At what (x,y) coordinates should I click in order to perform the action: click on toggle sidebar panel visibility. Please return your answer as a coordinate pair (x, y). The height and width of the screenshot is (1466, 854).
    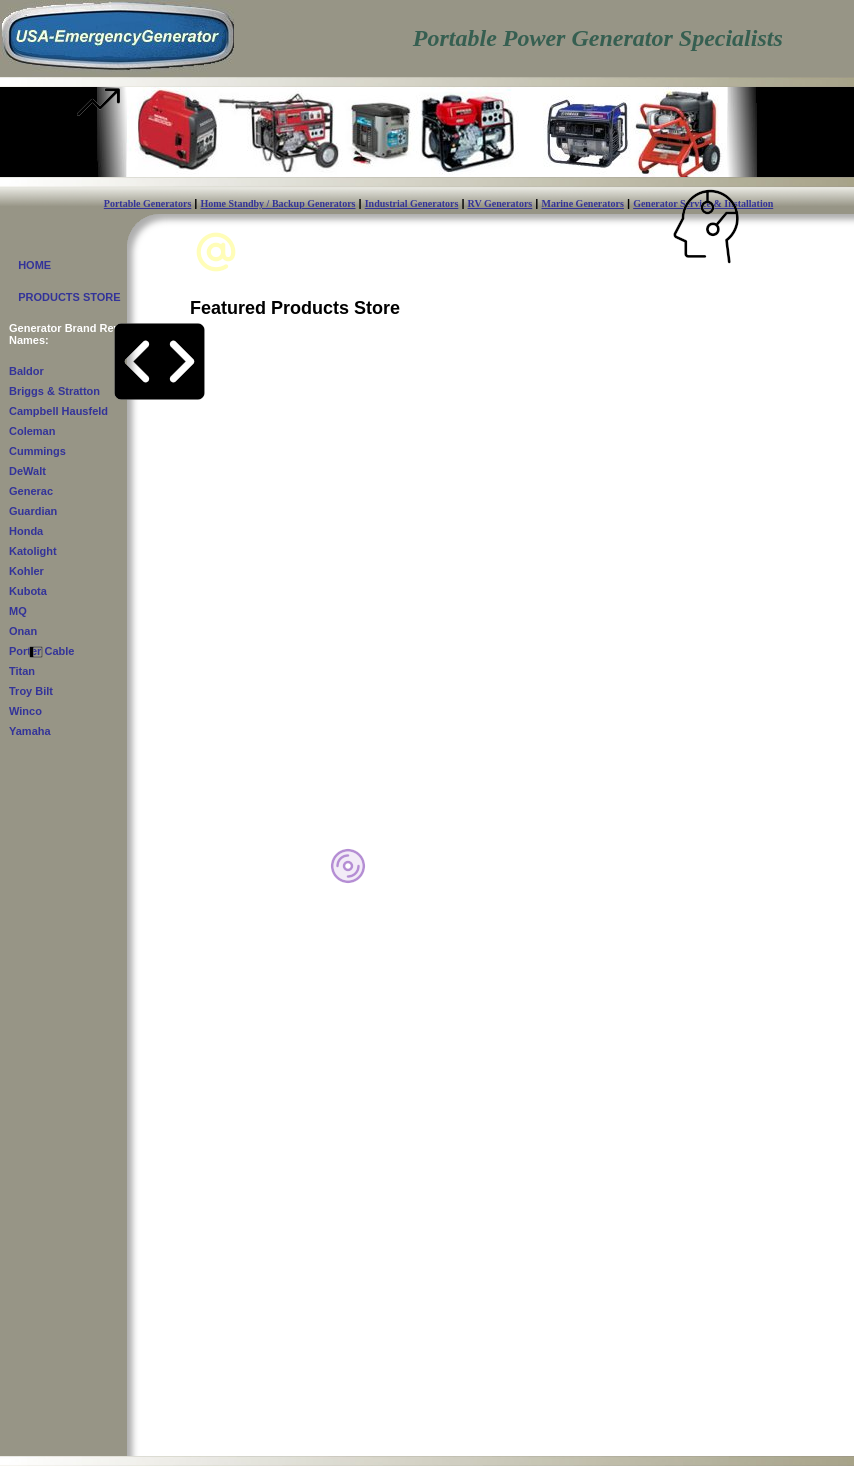
    Looking at the image, I should click on (36, 652).